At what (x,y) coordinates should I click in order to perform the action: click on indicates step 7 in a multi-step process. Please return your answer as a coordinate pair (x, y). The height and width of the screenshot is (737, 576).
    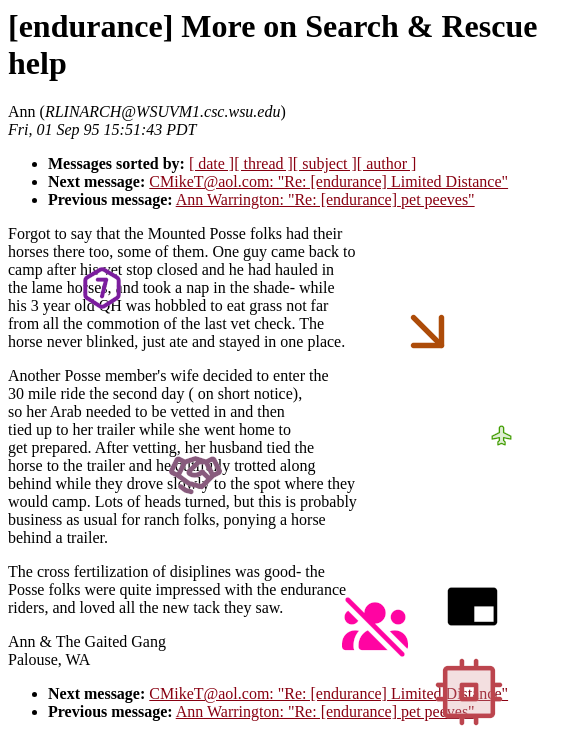
    Looking at the image, I should click on (102, 288).